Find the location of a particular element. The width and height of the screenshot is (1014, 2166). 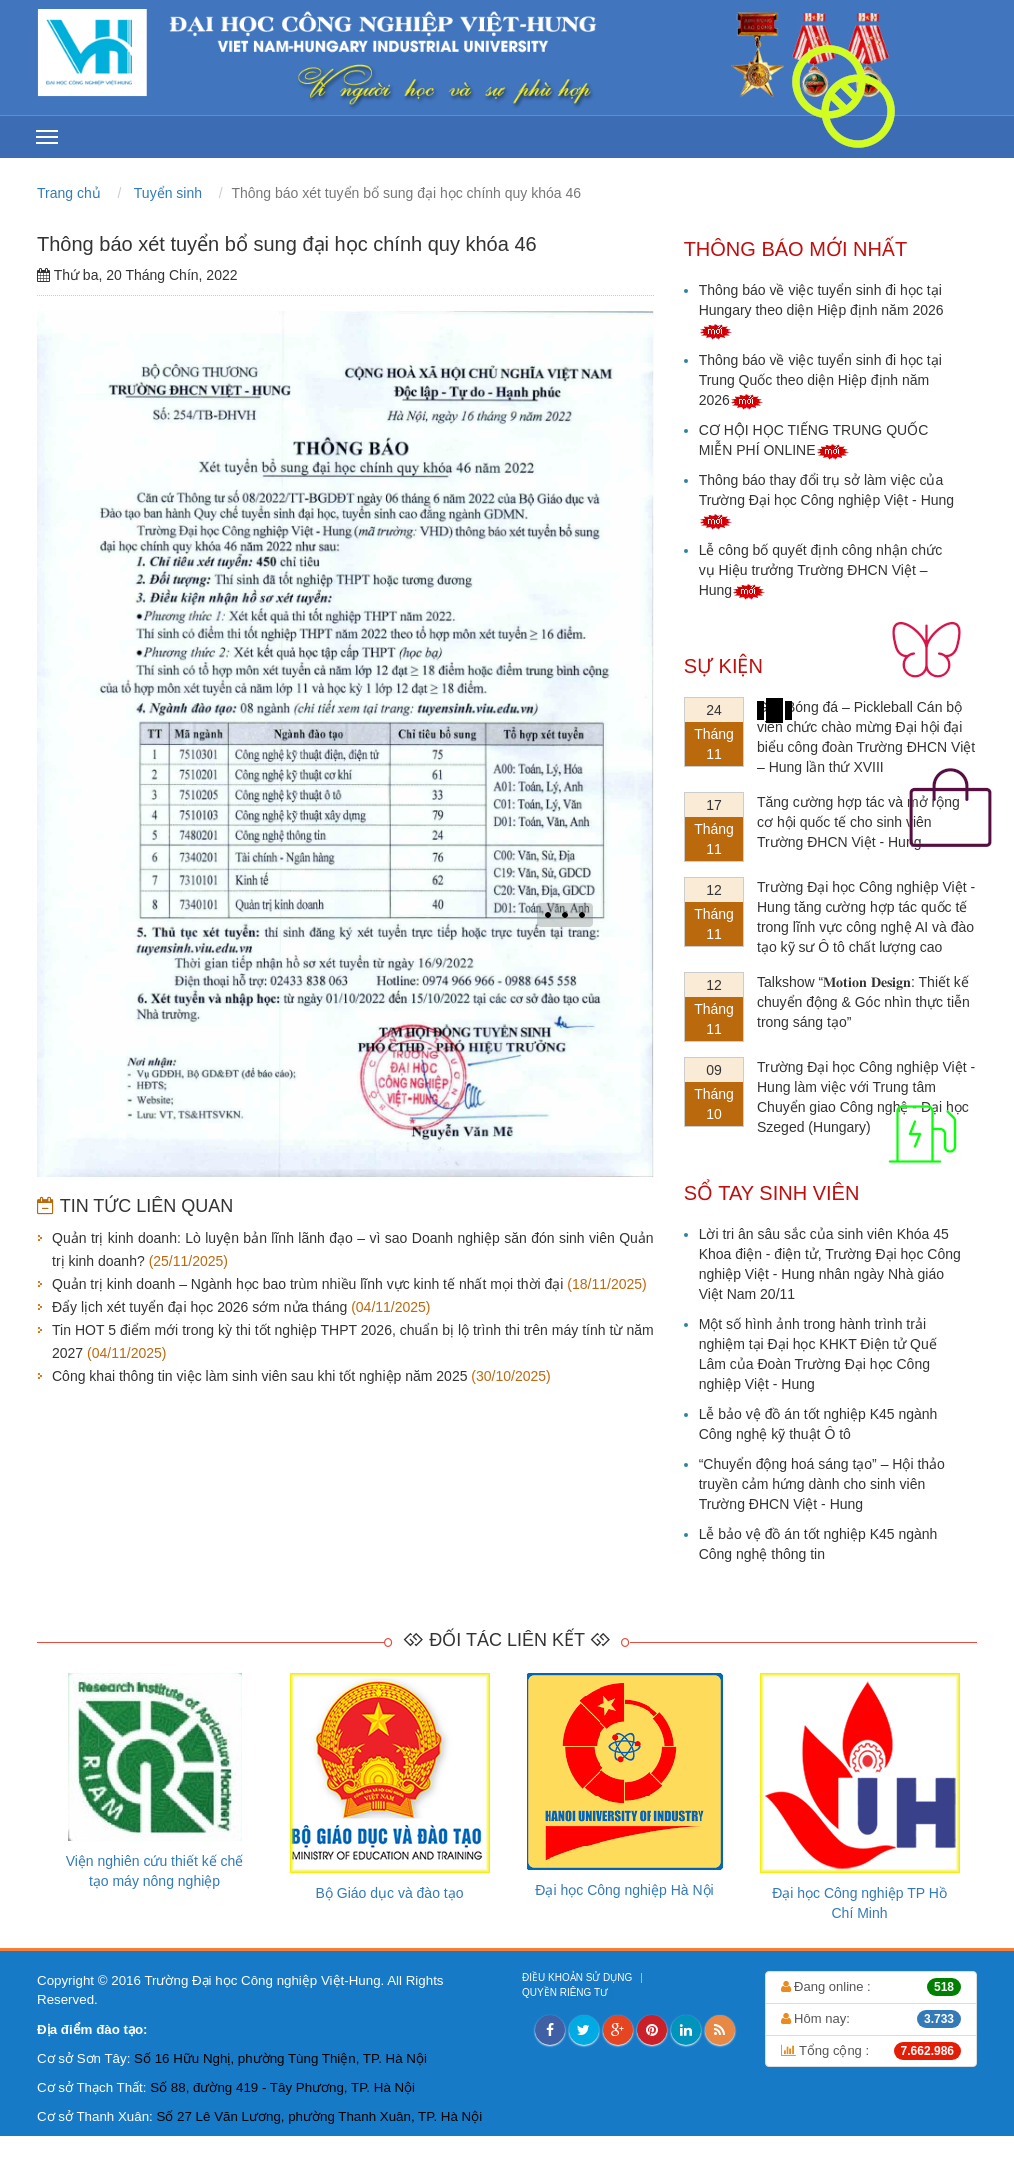

indicates a nature or wildlife category is located at coordinates (926, 648).